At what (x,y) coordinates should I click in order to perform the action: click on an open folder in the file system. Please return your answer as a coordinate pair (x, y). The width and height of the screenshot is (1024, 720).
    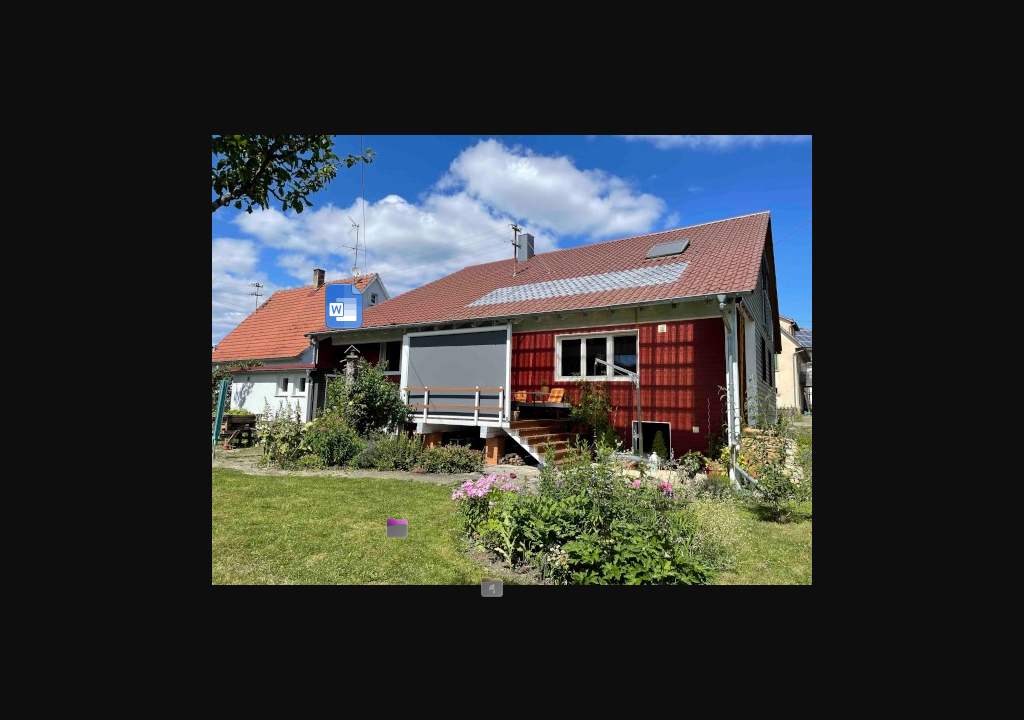
    Looking at the image, I should click on (397, 528).